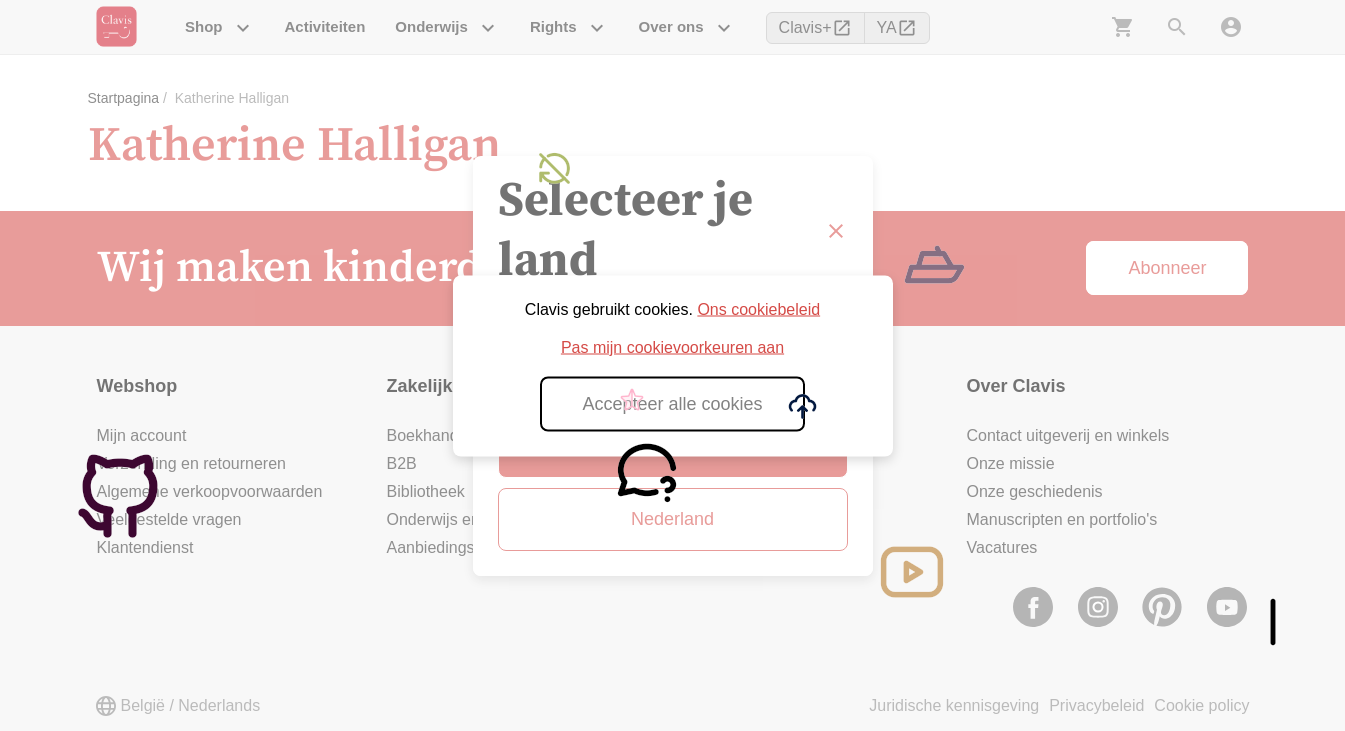  Describe the element at coordinates (554, 168) in the screenshot. I see `disable browsing history tracking` at that location.